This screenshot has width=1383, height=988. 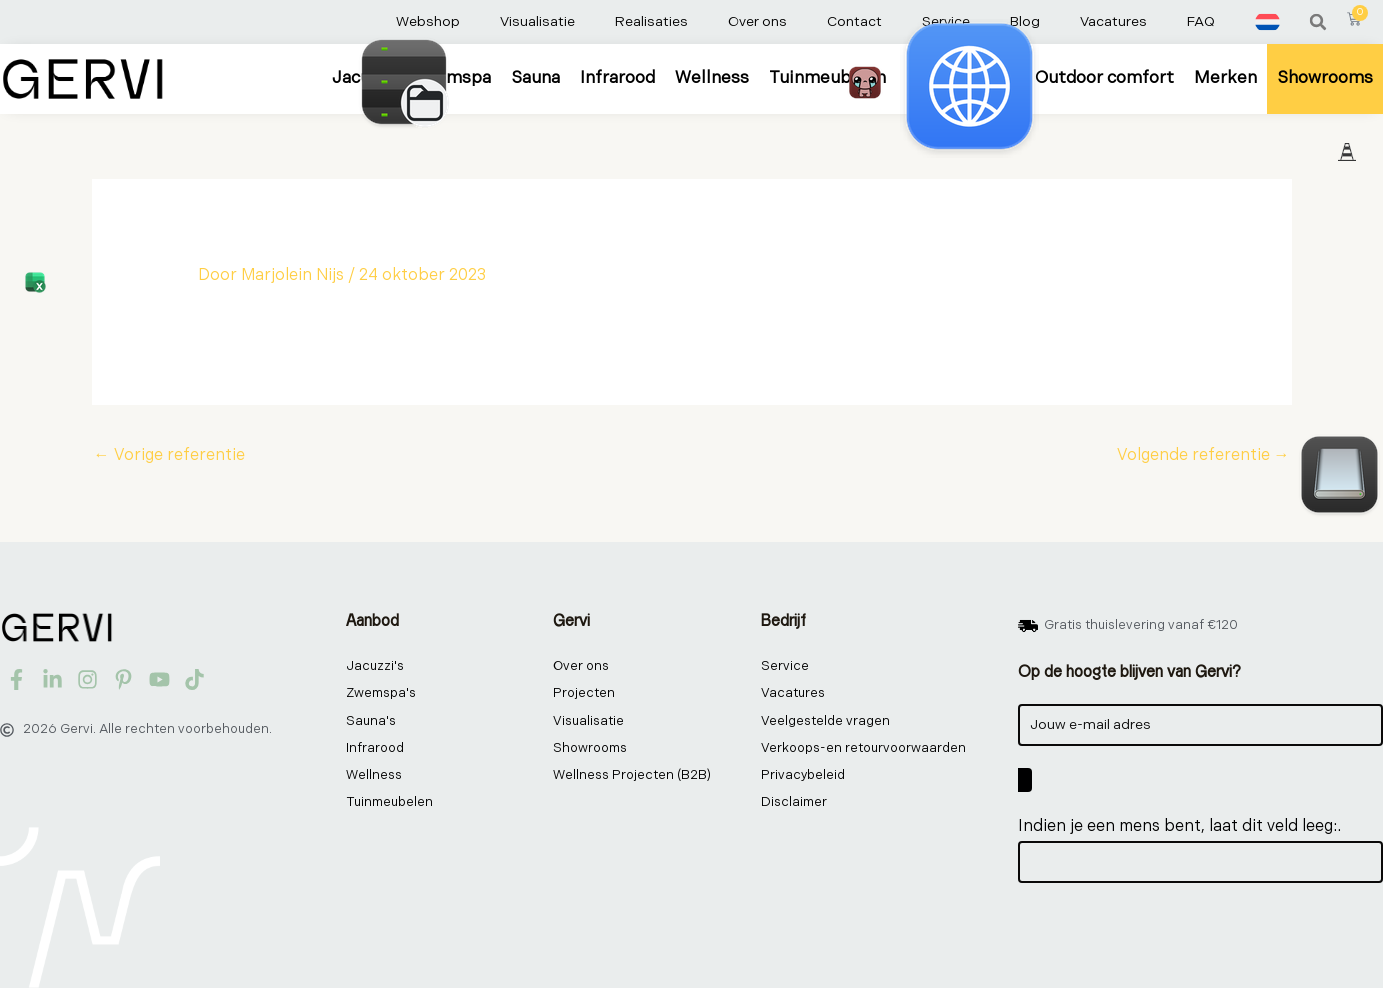 What do you see at coordinates (865, 82) in the screenshot?
I see `launch the binding of isaac: rebirth game` at bounding box center [865, 82].